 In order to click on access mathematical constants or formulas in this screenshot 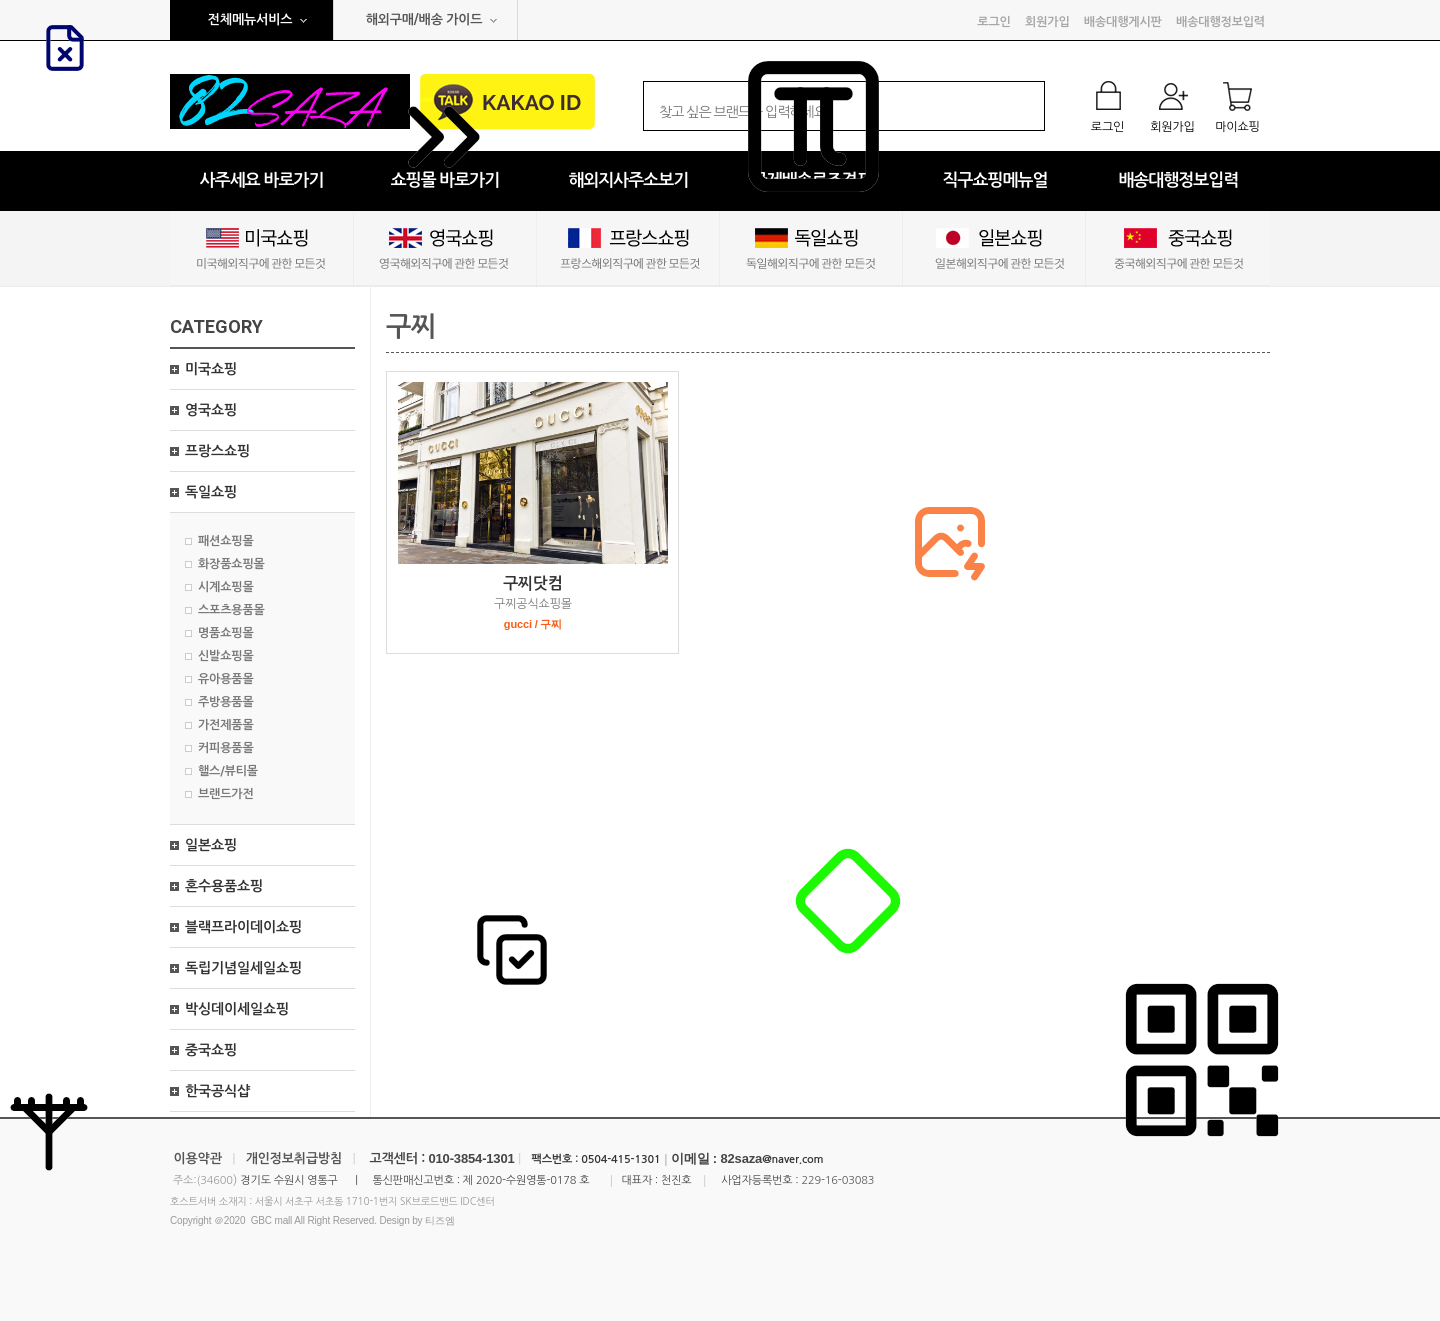, I will do `click(813, 126)`.